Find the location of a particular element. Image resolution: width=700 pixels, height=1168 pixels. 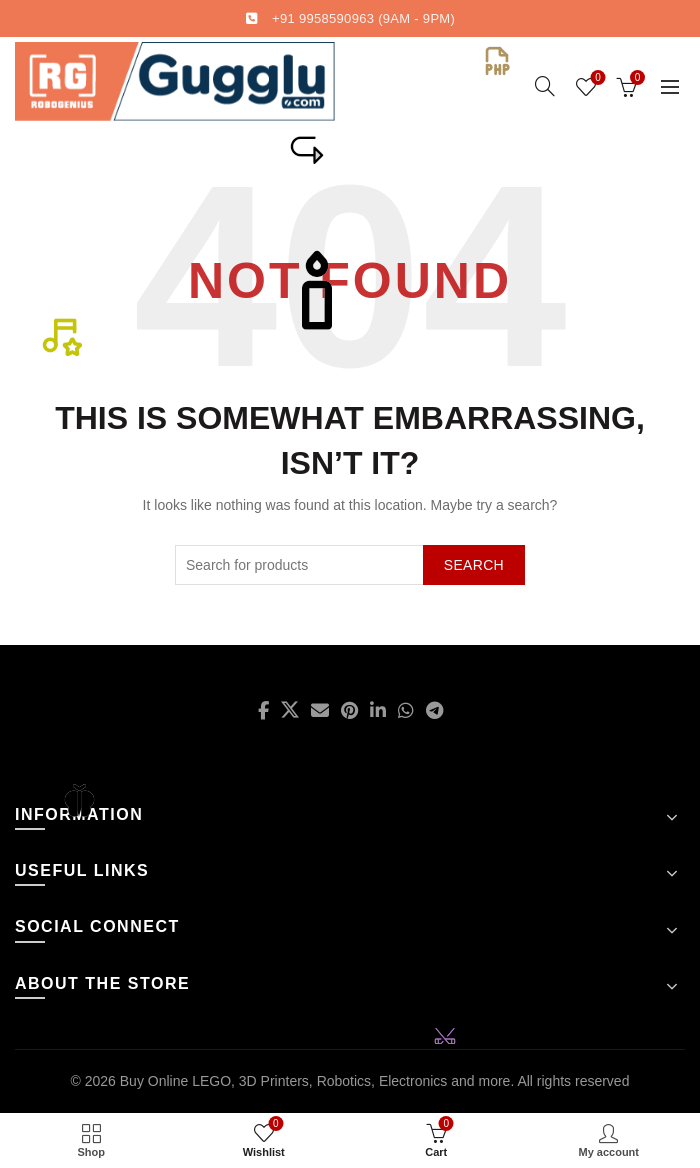

view hockey scores or game updates is located at coordinates (445, 1036).